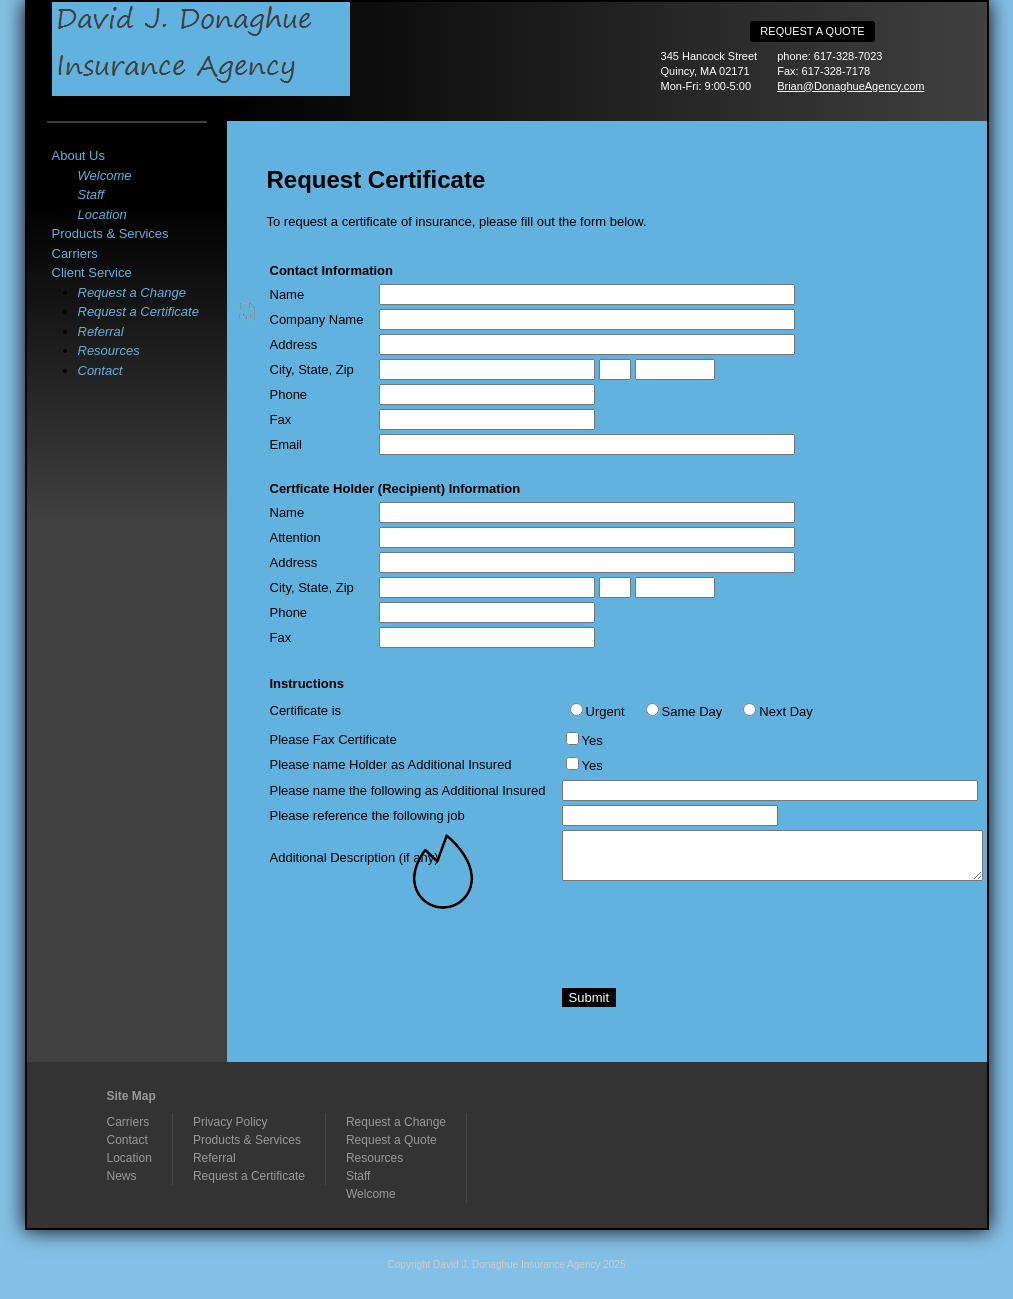  What do you see at coordinates (247, 311) in the screenshot?
I see `view or open an INI configuration file` at bounding box center [247, 311].